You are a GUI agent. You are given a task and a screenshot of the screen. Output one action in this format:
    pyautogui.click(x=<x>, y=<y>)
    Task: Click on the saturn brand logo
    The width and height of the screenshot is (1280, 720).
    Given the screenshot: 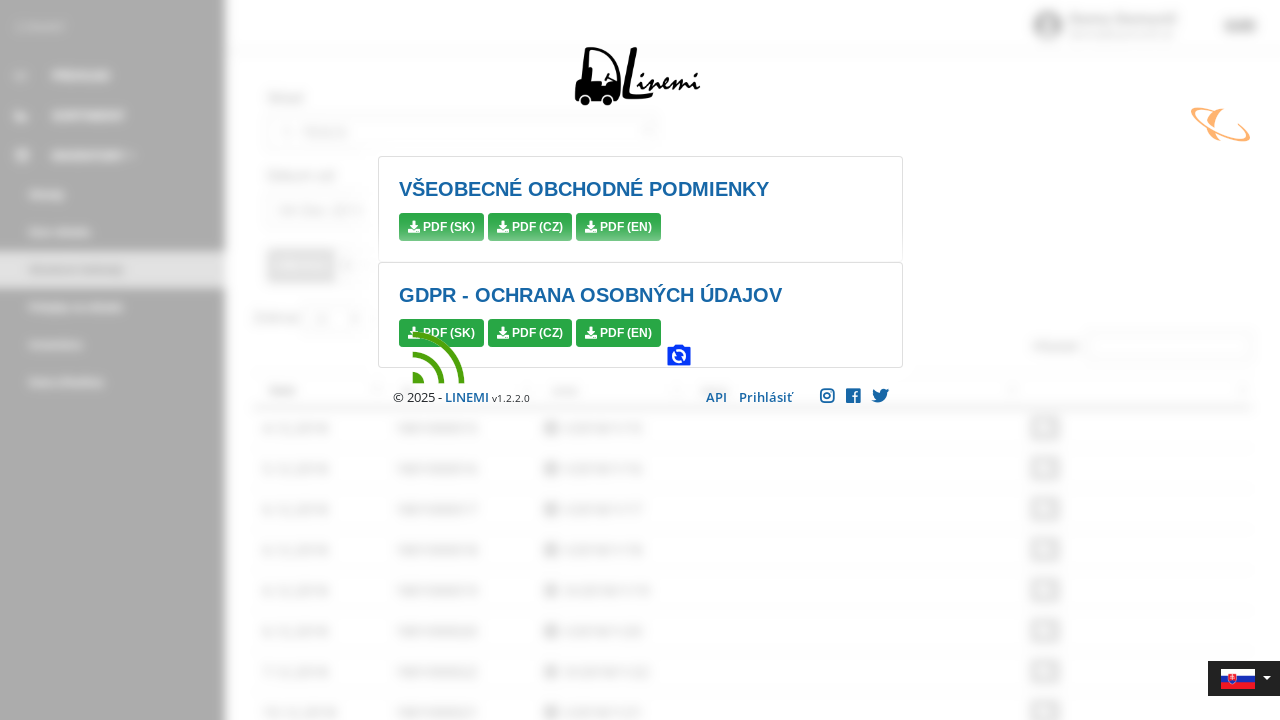 What is the action you would take?
    pyautogui.click(x=1220, y=124)
    